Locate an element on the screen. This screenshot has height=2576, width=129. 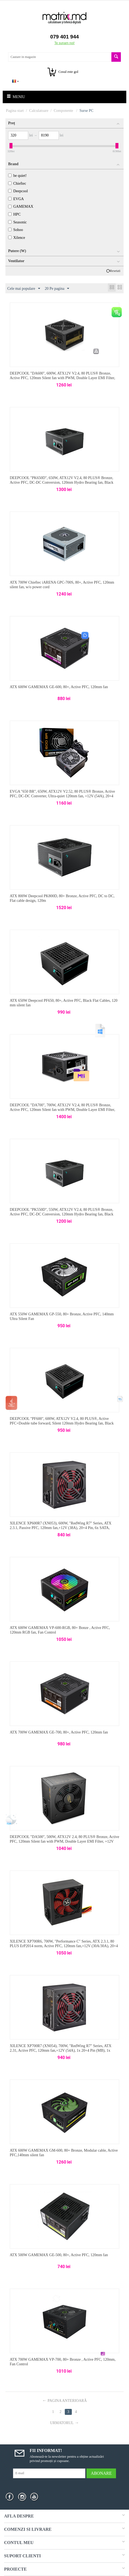
screen rotation is enabled is located at coordinates (56, 2299).